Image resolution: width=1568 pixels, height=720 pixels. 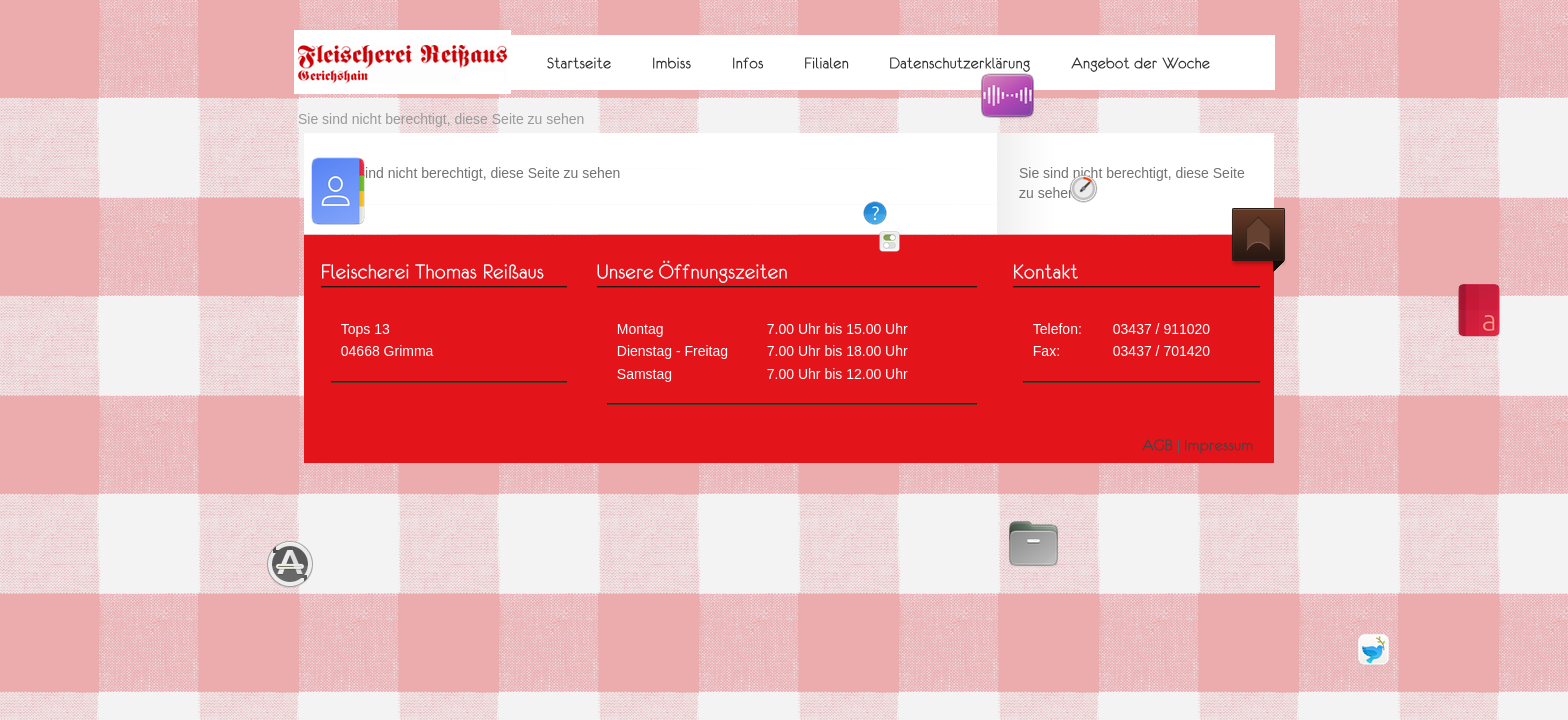 What do you see at coordinates (338, 191) in the screenshot?
I see `open the contacts app` at bounding box center [338, 191].